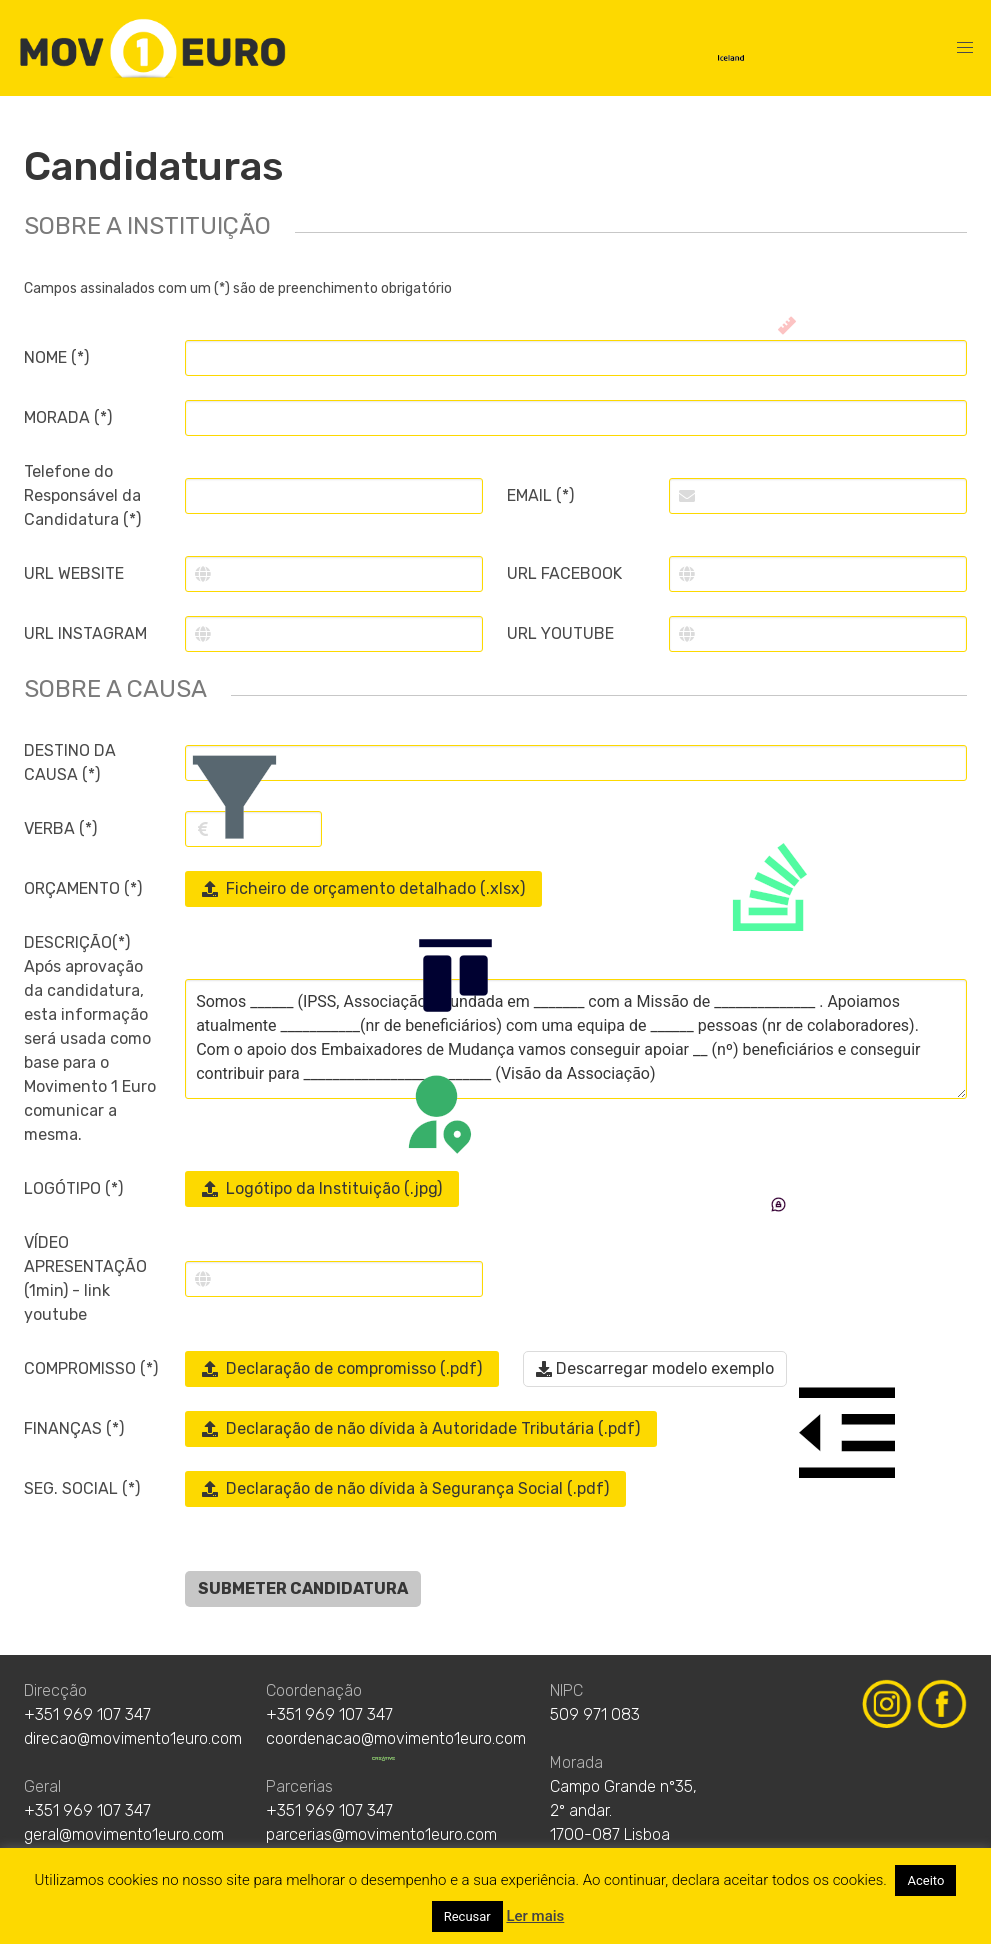  I want to click on access measurement or ruler tool, so click(787, 325).